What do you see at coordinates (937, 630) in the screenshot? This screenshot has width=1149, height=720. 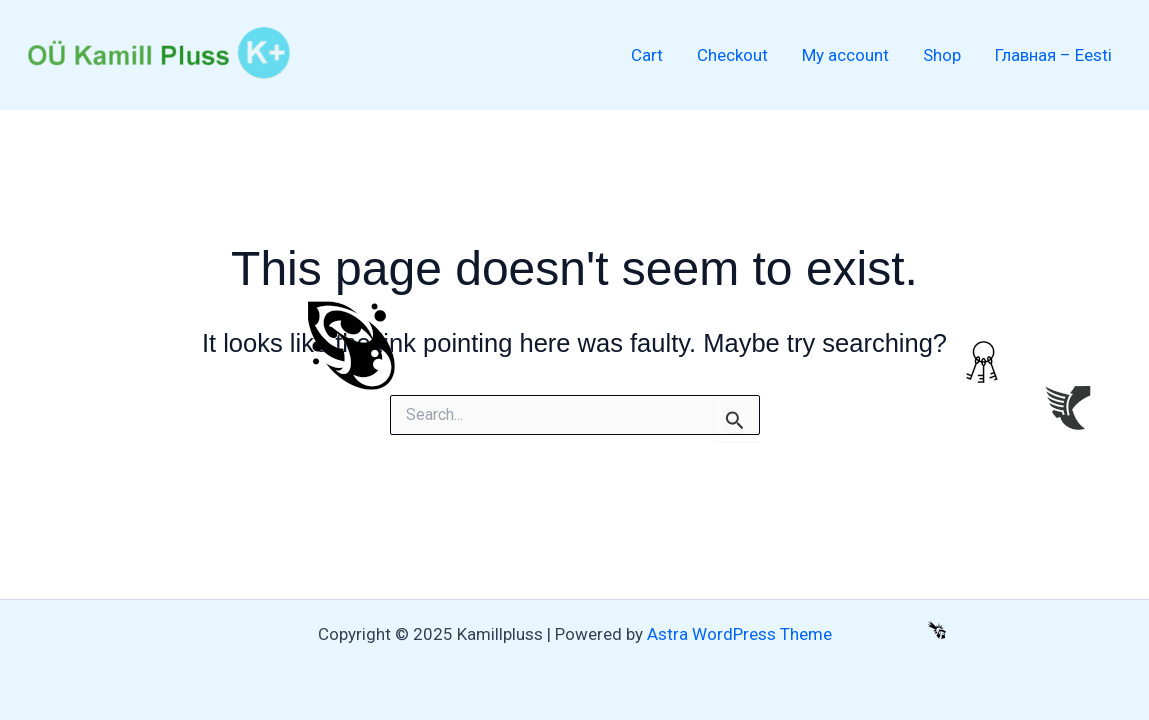 I see `indicates critical hit or headshot damage` at bounding box center [937, 630].